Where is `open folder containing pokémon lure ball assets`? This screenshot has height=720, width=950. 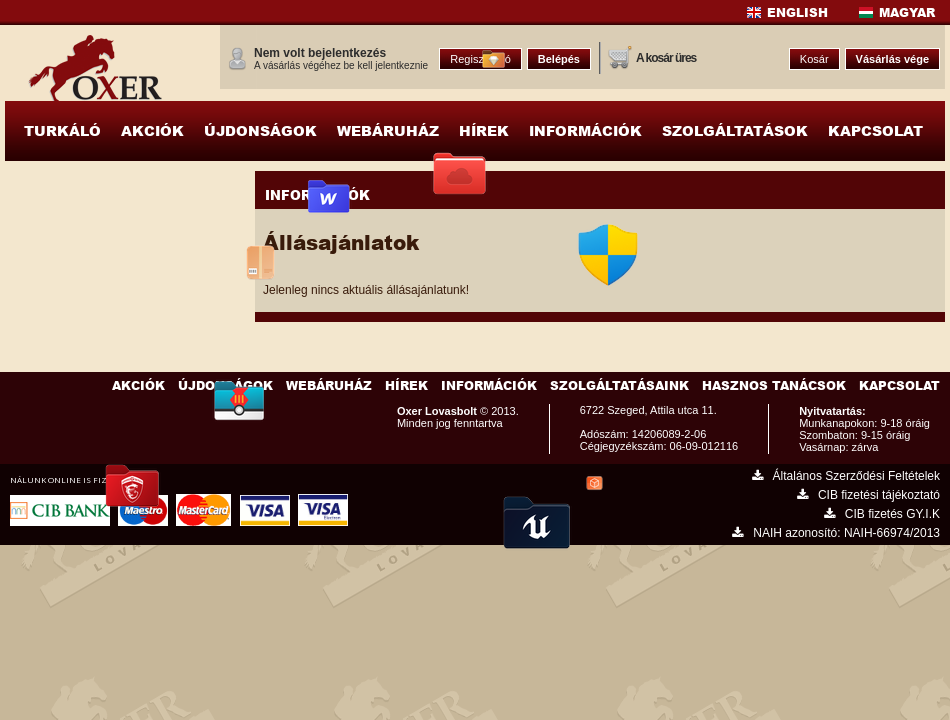
open folder containing pokémon lure ball assets is located at coordinates (239, 402).